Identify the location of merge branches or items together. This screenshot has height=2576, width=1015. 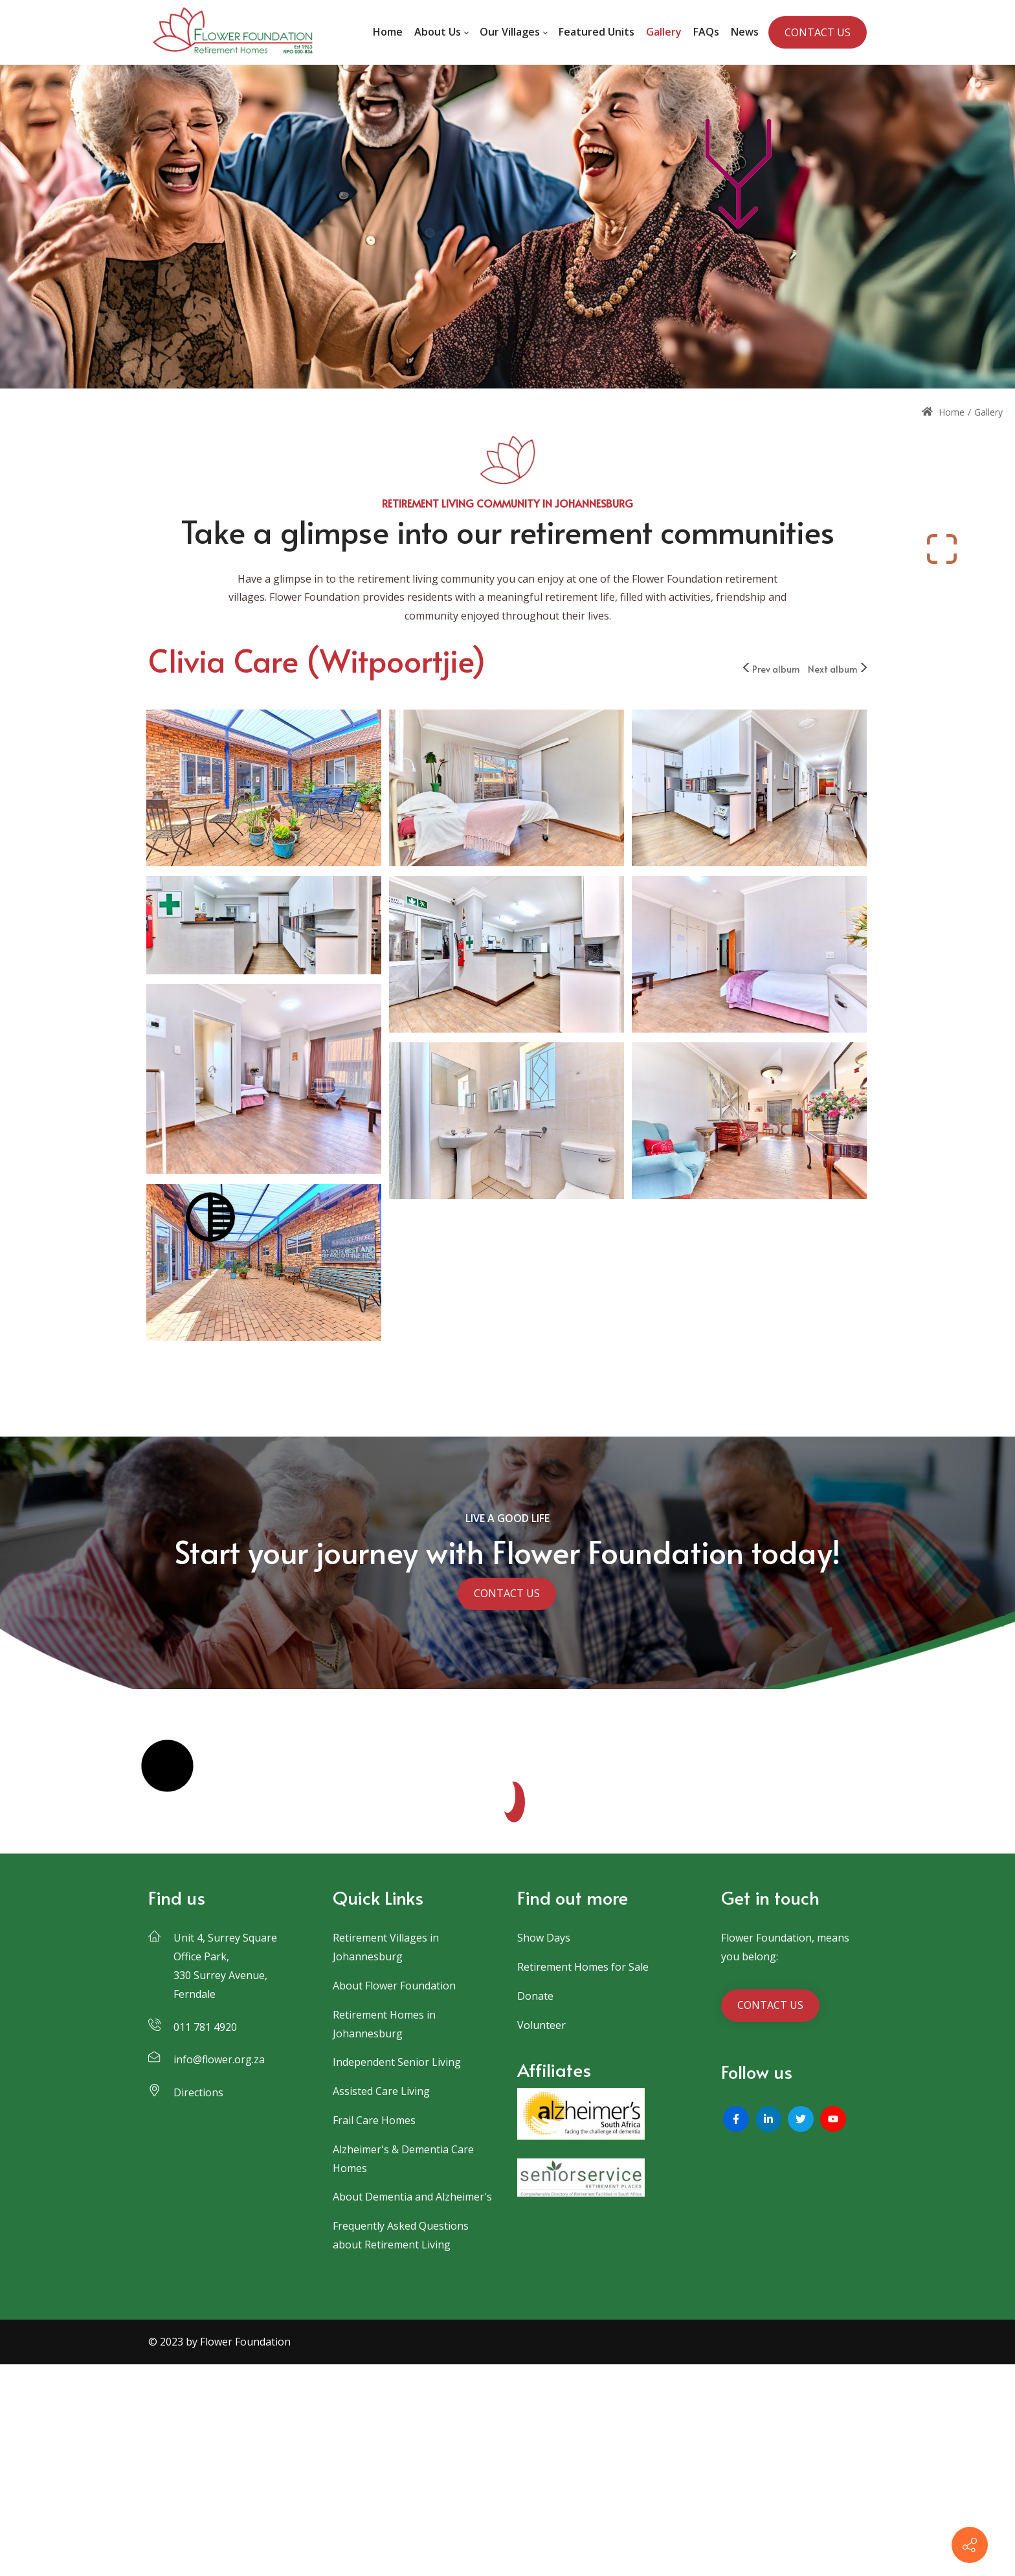
(738, 169).